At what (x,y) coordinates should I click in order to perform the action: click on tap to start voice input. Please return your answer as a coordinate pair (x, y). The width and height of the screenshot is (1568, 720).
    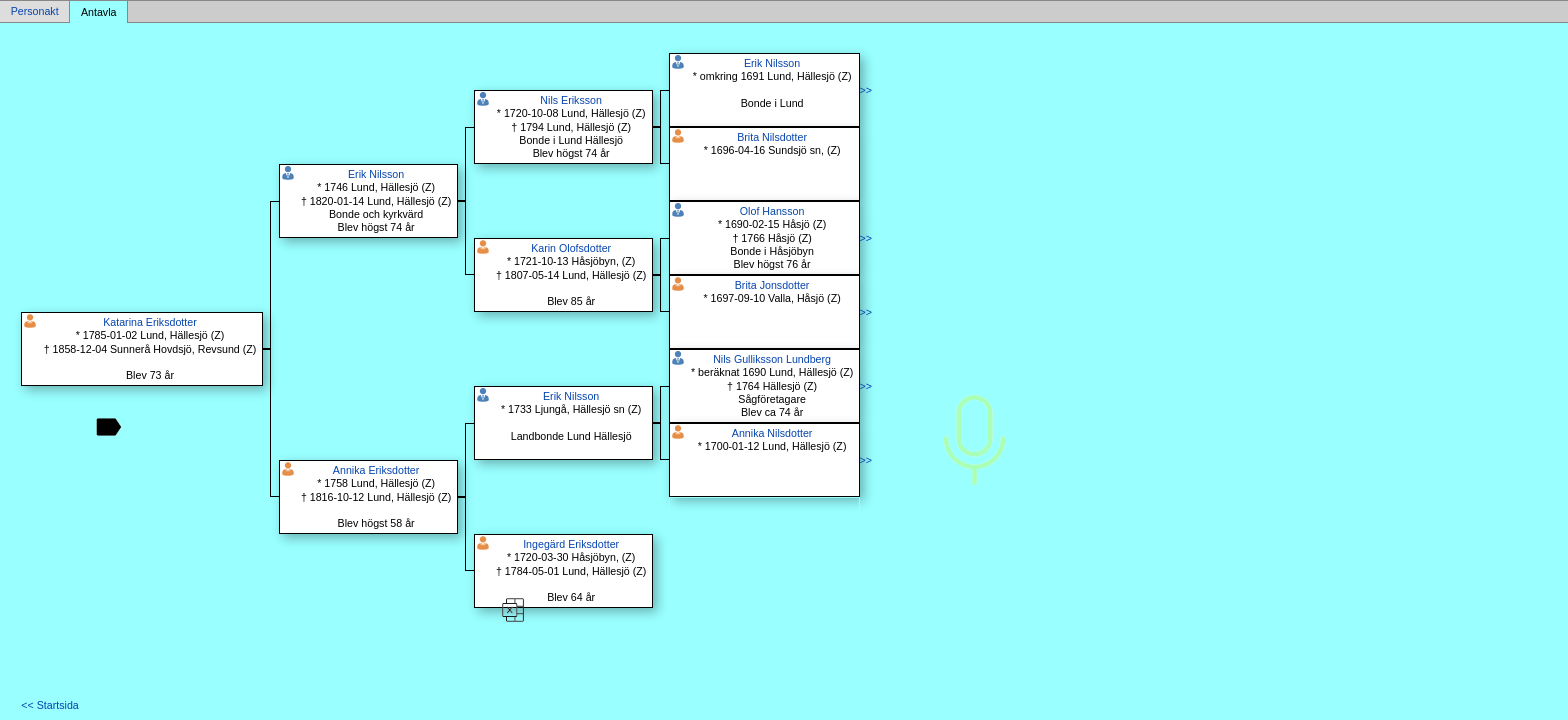
    Looking at the image, I should click on (974, 438).